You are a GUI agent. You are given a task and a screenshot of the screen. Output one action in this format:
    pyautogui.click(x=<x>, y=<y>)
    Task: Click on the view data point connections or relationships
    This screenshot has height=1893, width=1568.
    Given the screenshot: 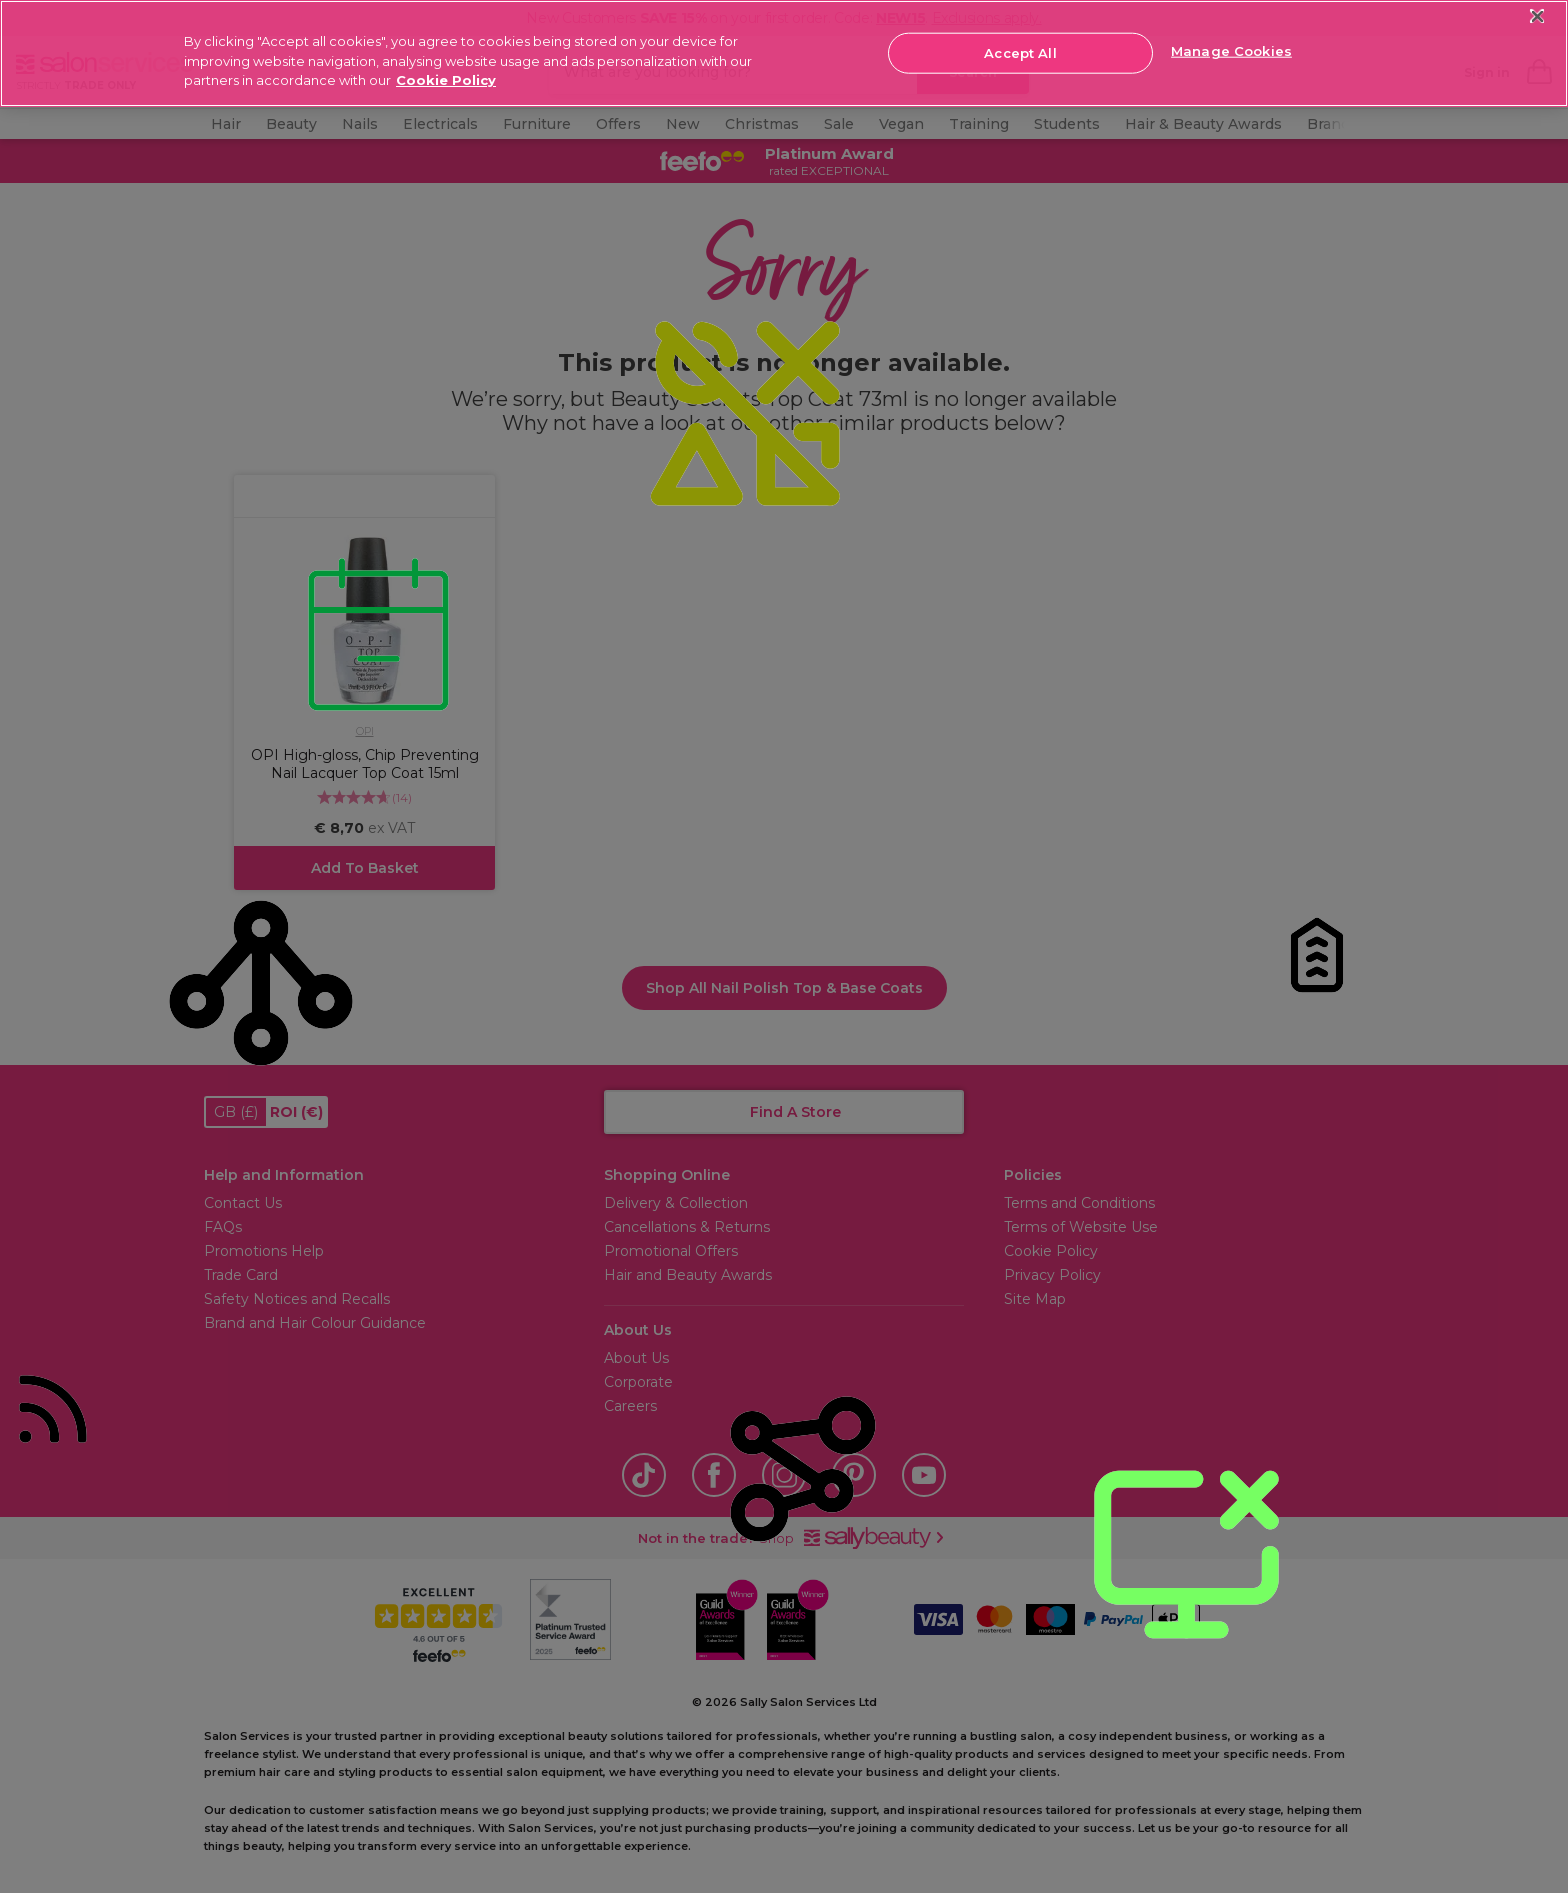 What is the action you would take?
    pyautogui.click(x=803, y=1469)
    